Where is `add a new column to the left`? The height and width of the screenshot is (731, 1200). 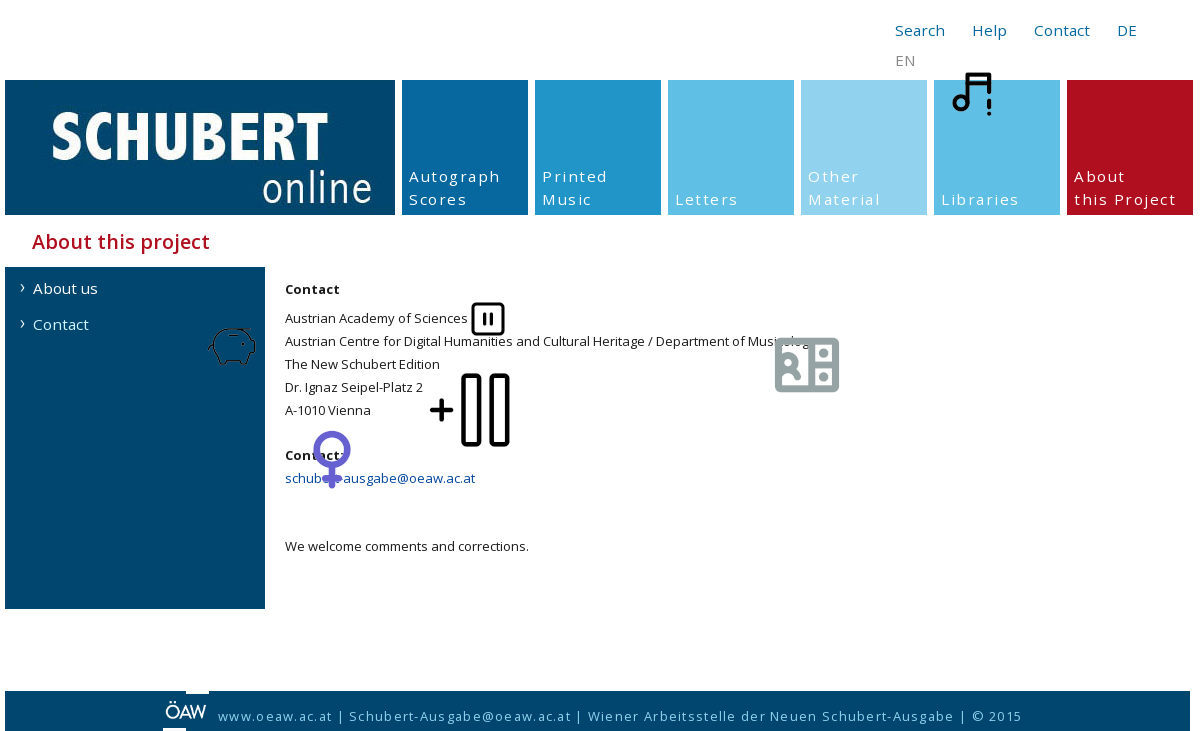 add a new column to the left is located at coordinates (476, 410).